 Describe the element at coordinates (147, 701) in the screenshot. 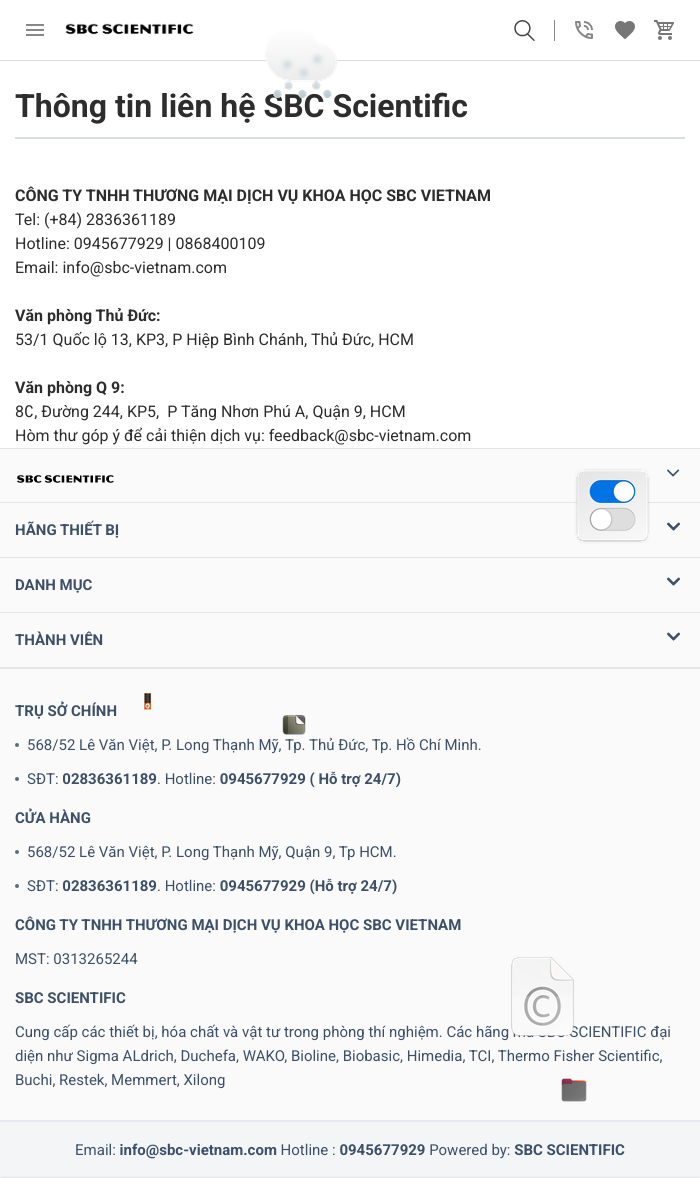

I see `iPod nano device connected` at that location.